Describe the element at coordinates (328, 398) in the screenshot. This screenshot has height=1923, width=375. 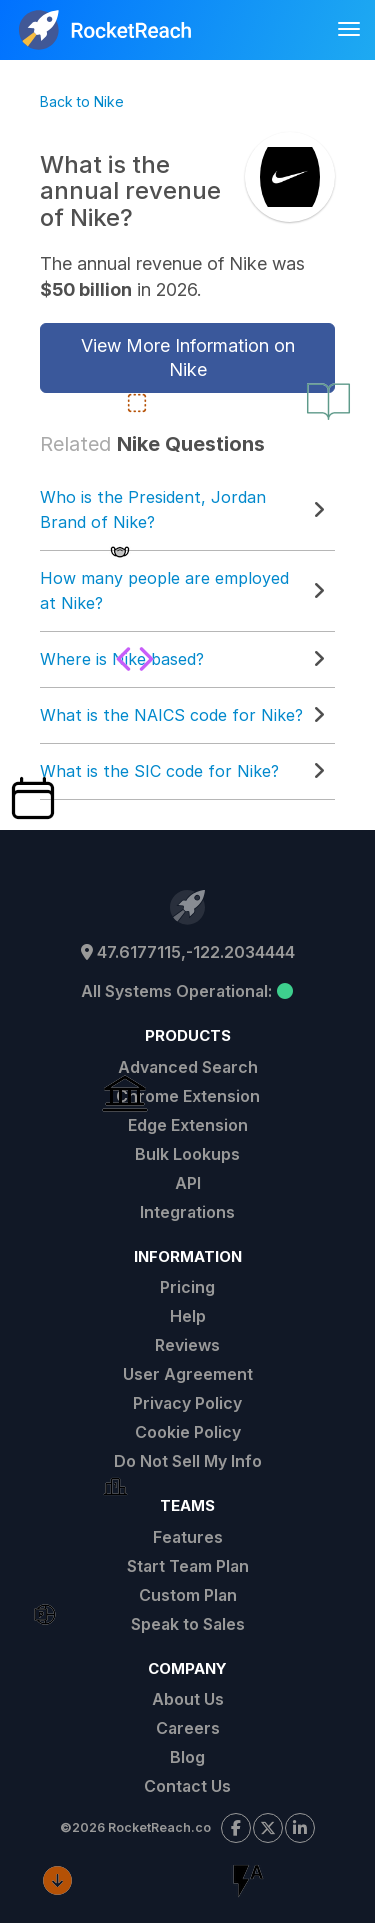
I see `open reading mode or e-reader` at that location.